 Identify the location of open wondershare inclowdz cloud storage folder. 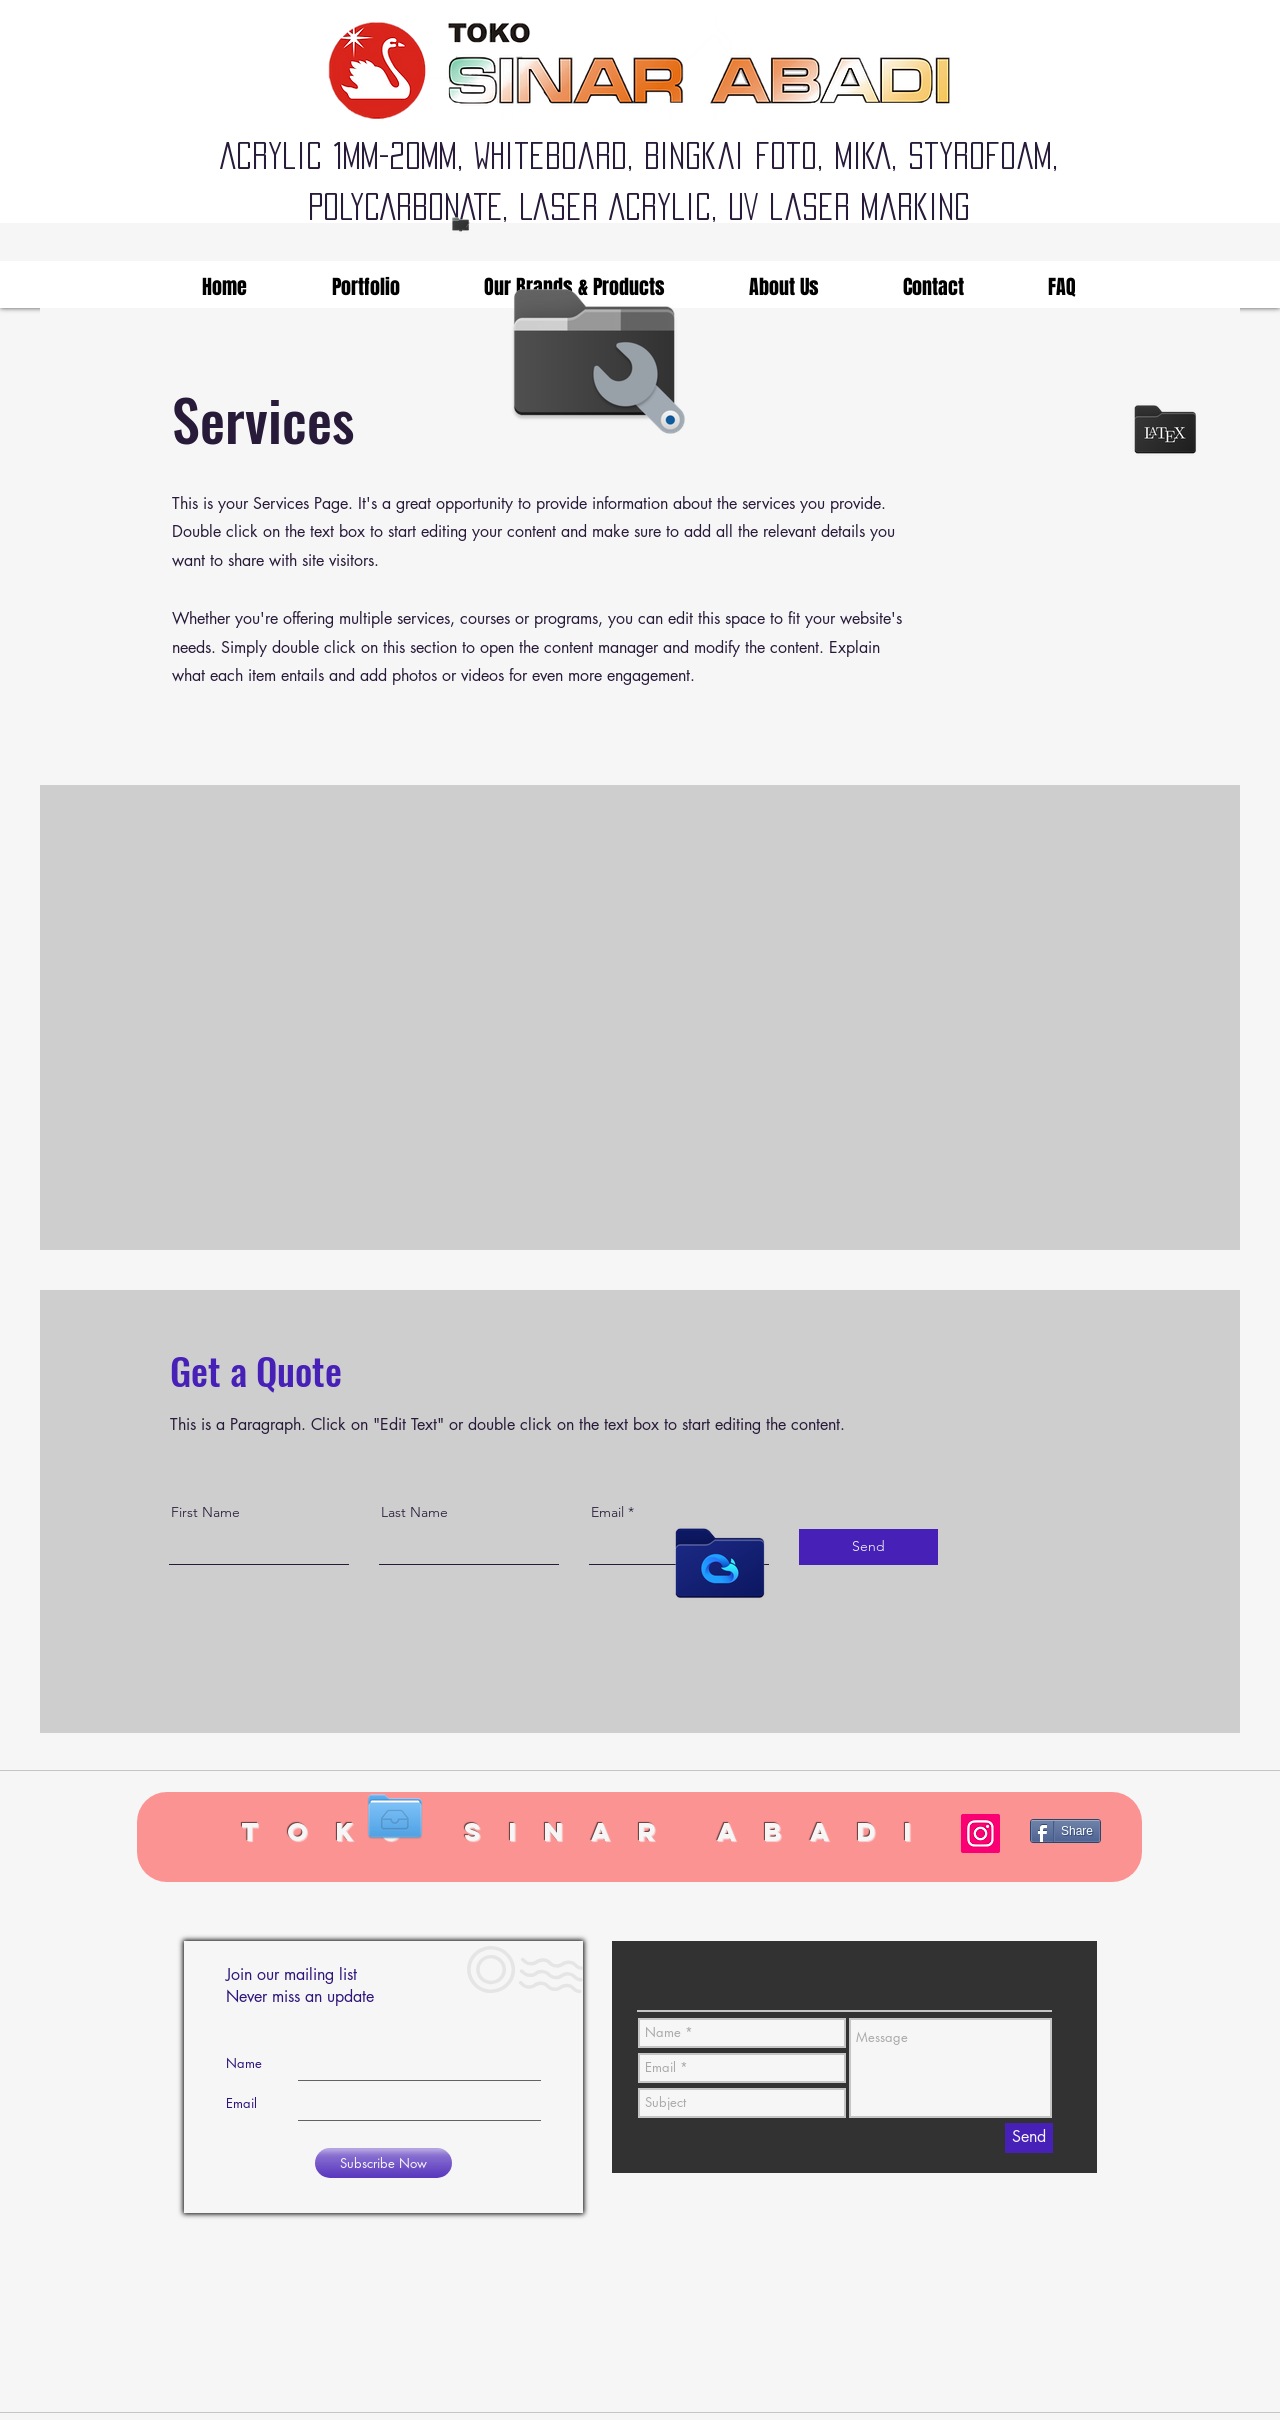
(719, 1565).